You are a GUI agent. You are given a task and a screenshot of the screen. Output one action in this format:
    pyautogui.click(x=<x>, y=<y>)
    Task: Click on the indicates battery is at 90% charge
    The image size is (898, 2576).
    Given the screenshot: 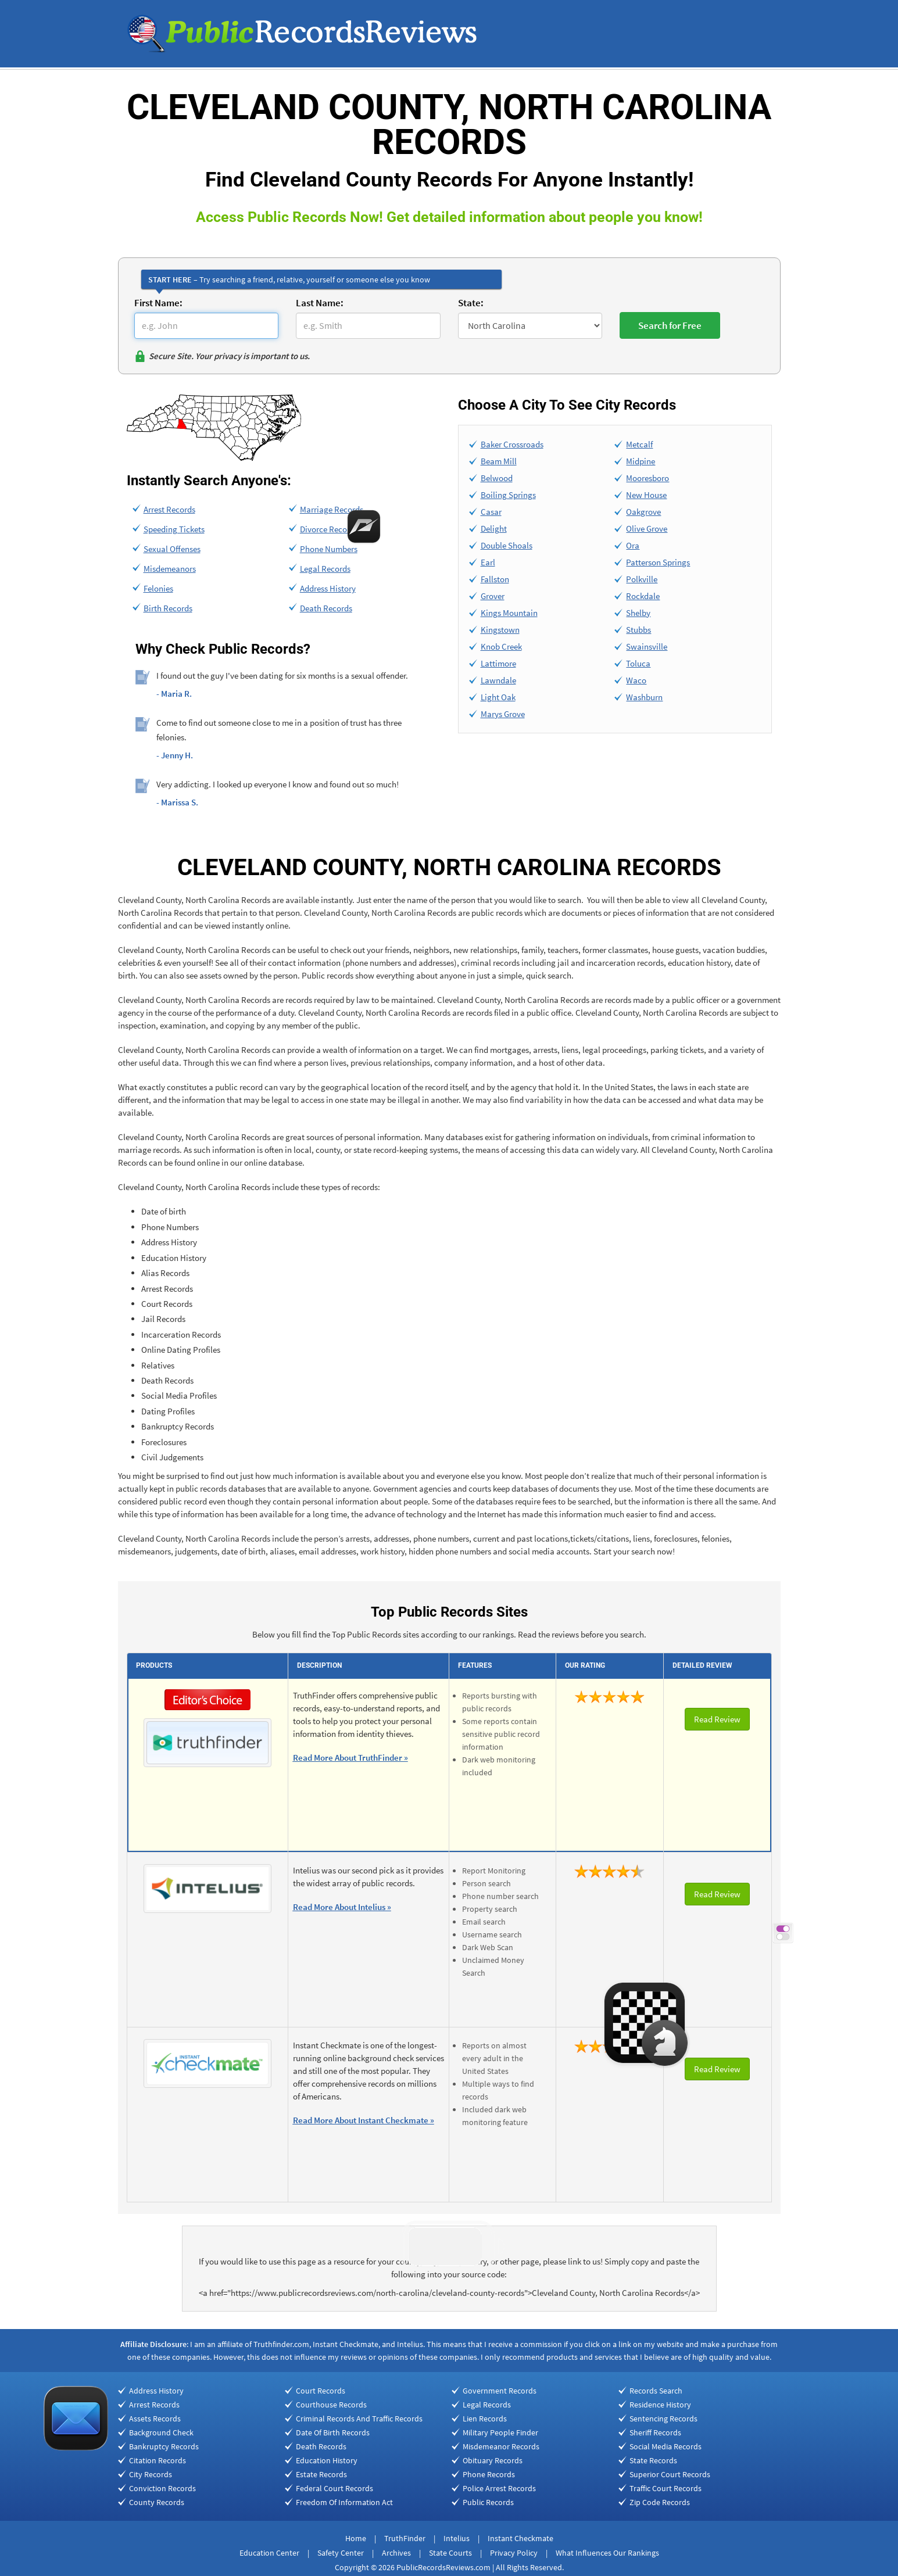 What is the action you would take?
    pyautogui.click(x=453, y=2247)
    